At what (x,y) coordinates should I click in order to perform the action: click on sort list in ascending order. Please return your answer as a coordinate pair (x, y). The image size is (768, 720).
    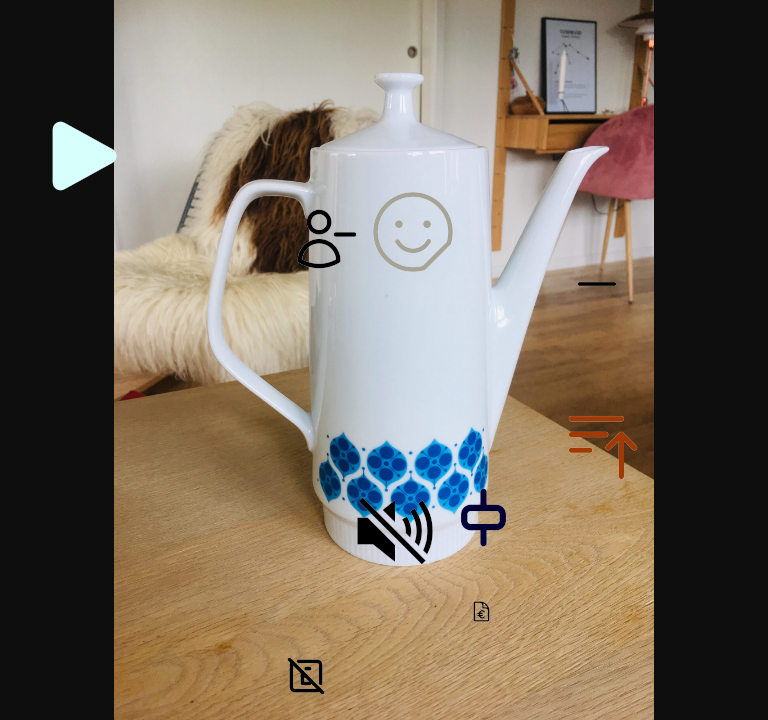
    Looking at the image, I should click on (603, 445).